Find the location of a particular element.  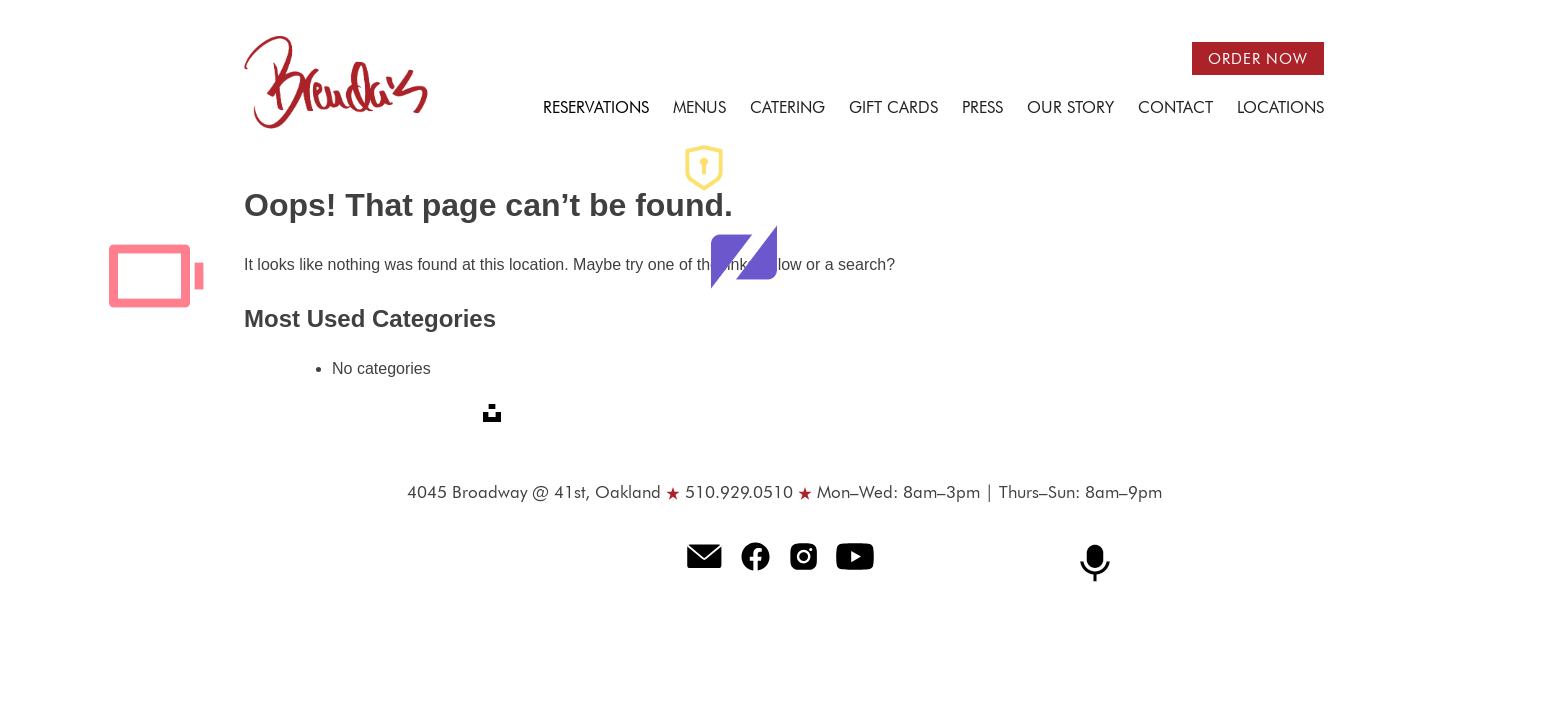

tap to start voice recording is located at coordinates (1095, 563).